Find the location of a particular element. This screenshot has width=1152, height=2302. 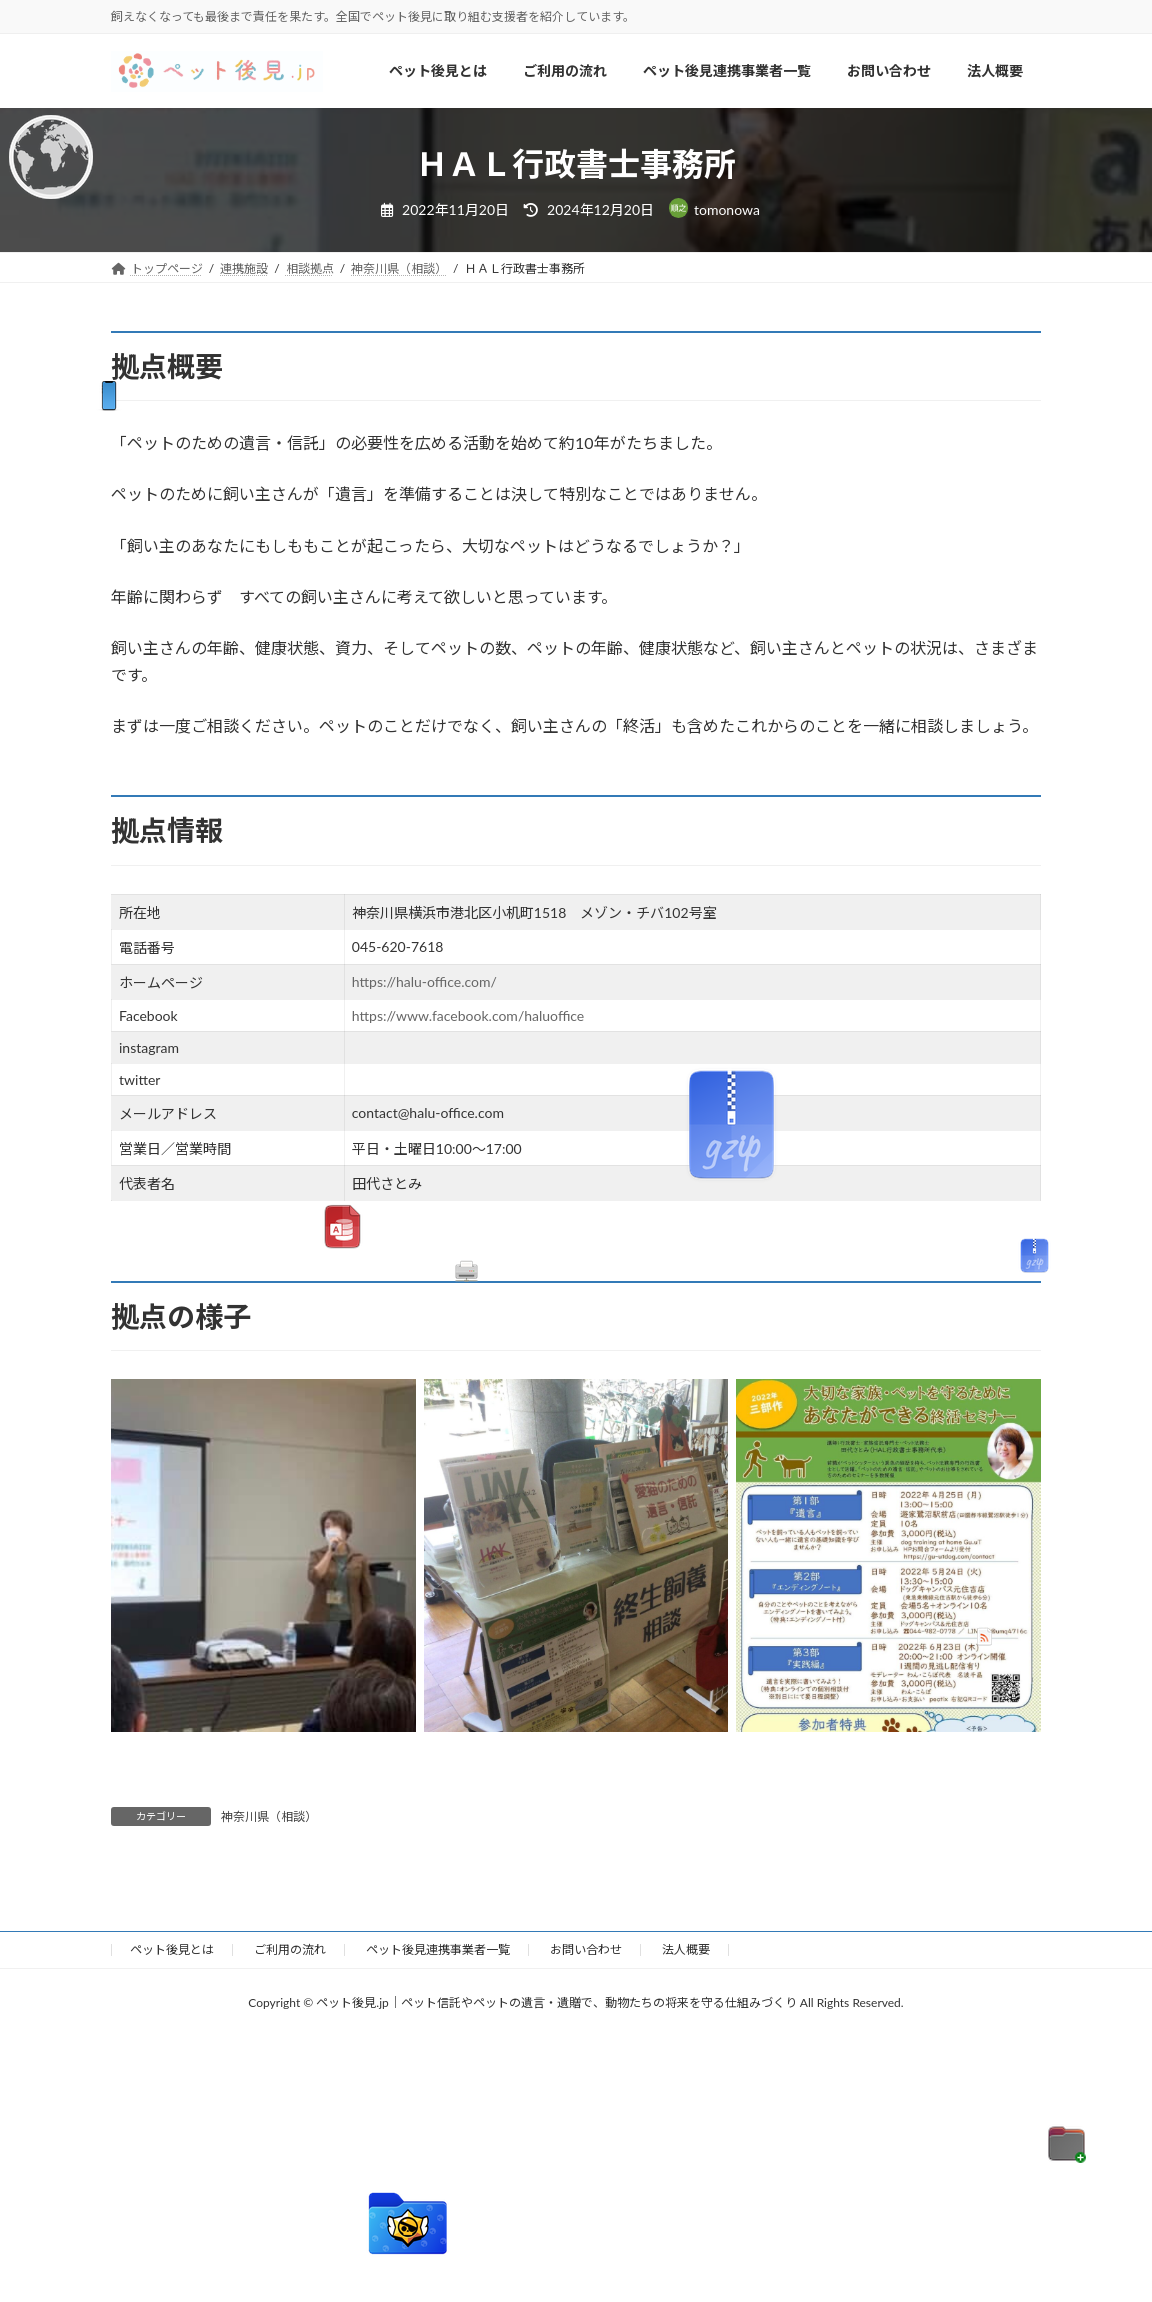

indicates web-based or online content is located at coordinates (51, 157).